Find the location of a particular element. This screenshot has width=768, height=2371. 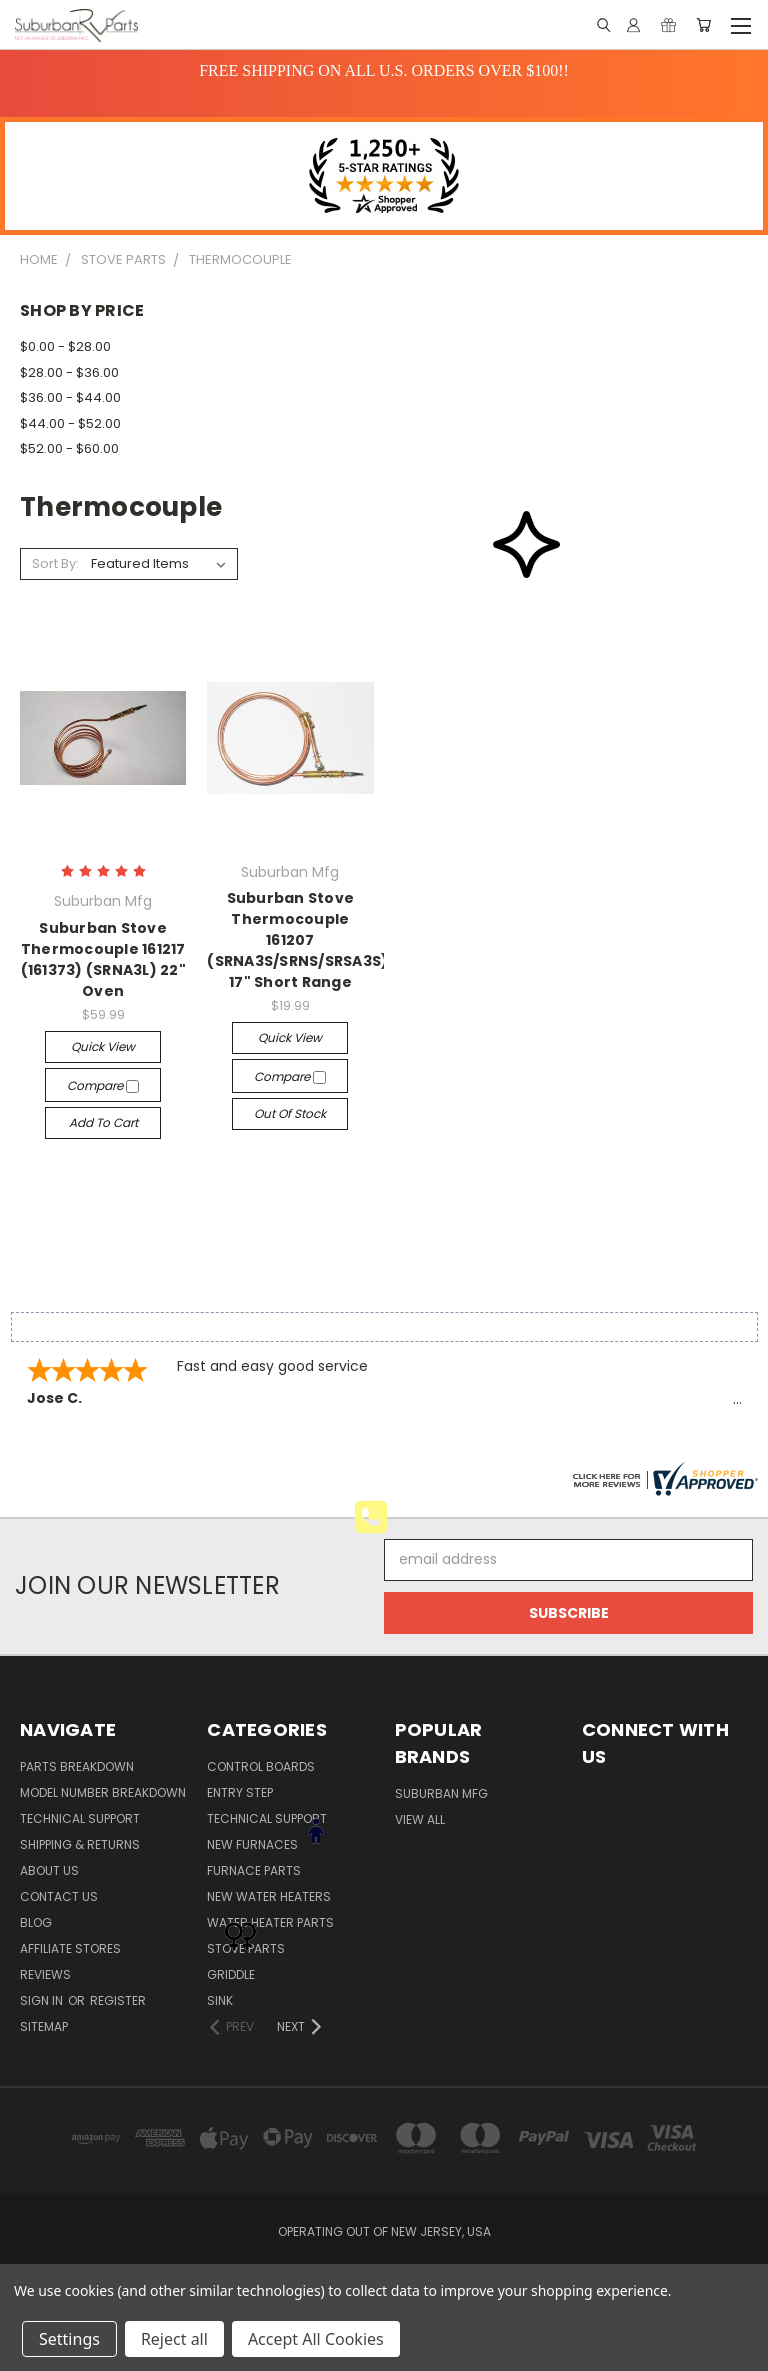

indicates female/female relationship or partnership is located at coordinates (240, 1935).